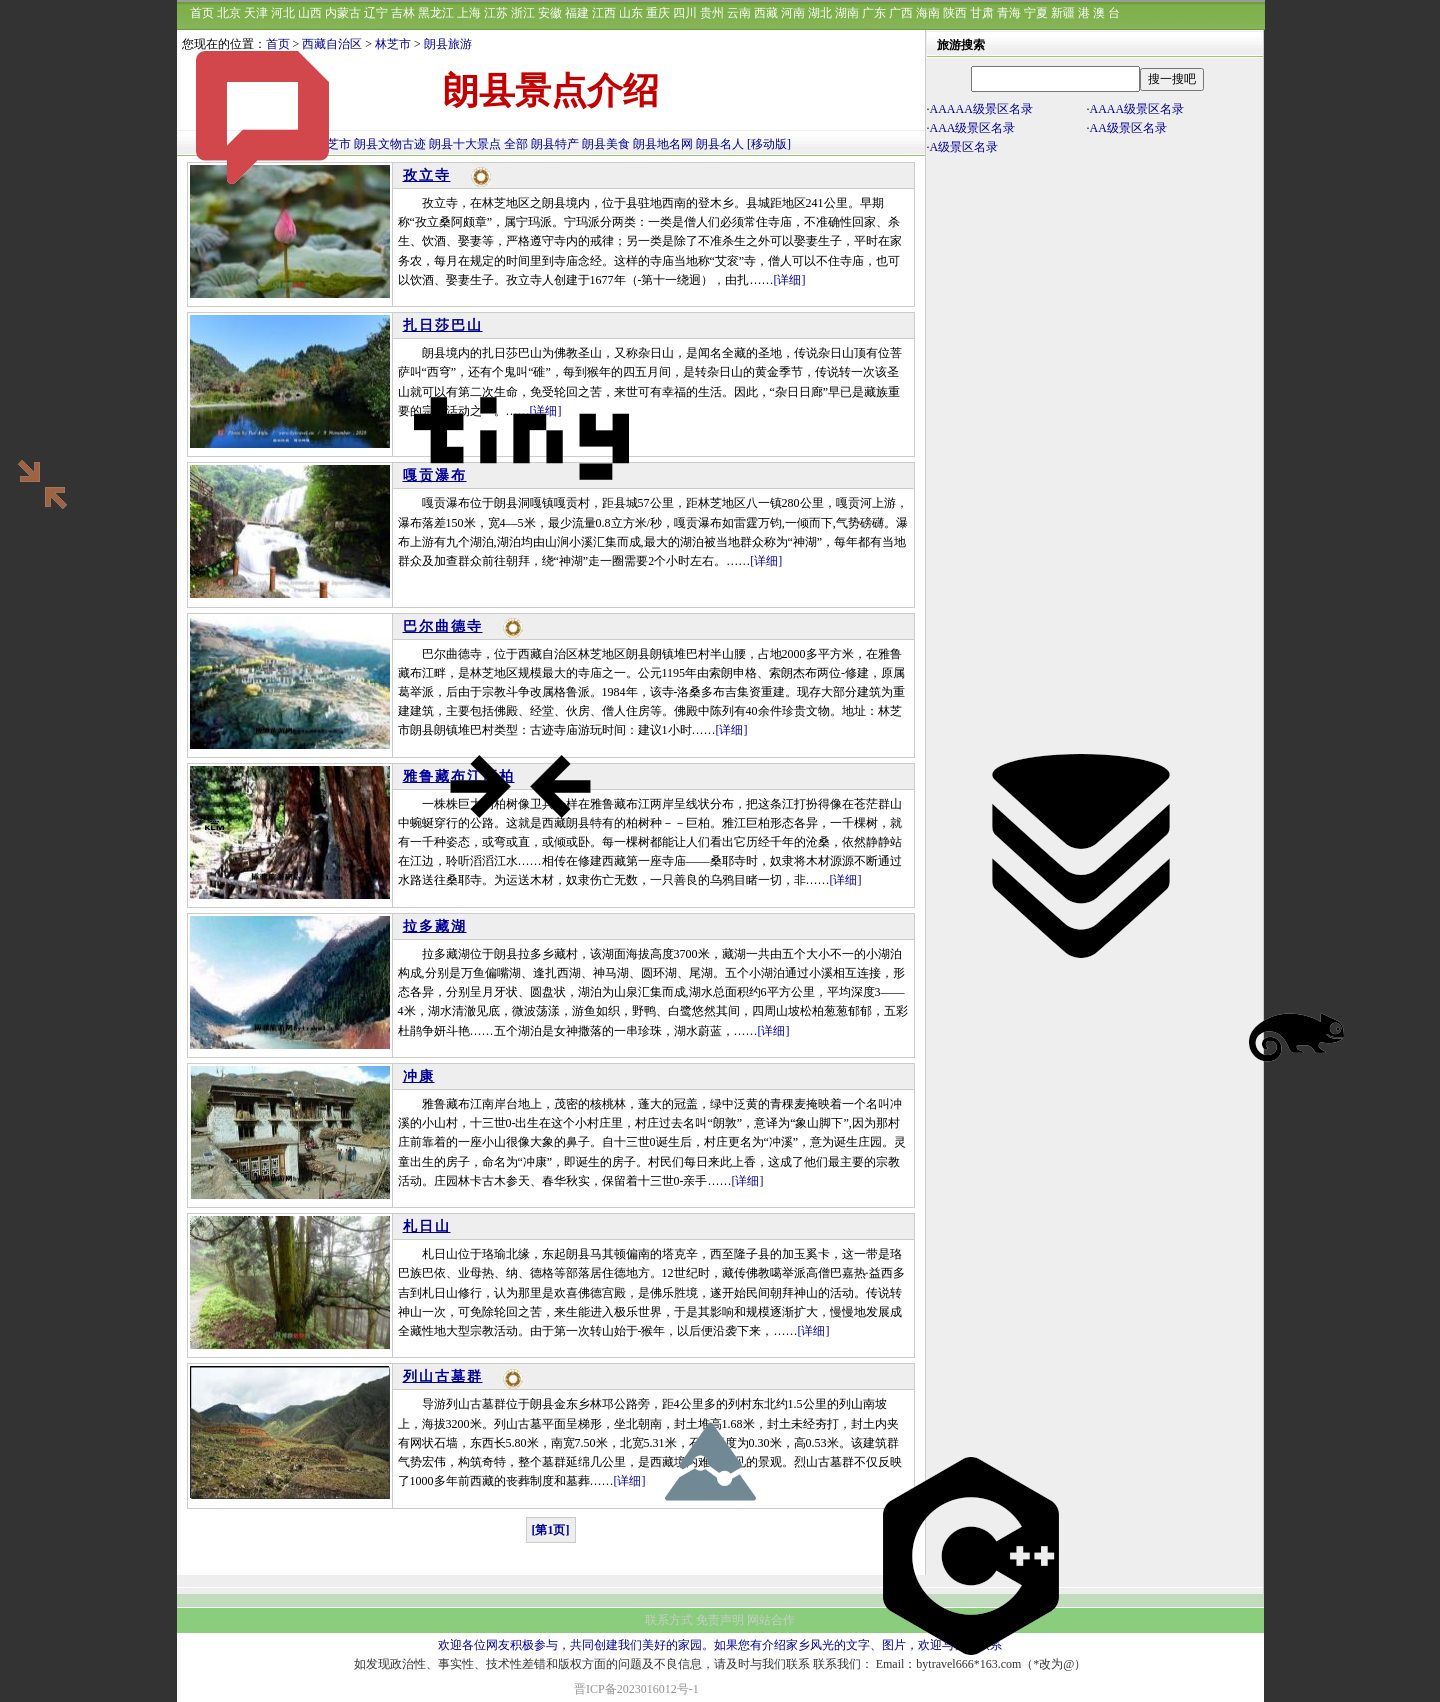 This screenshot has height=1702, width=1440. Describe the element at coordinates (521, 438) in the screenshot. I see `tinygrad logo` at that location.